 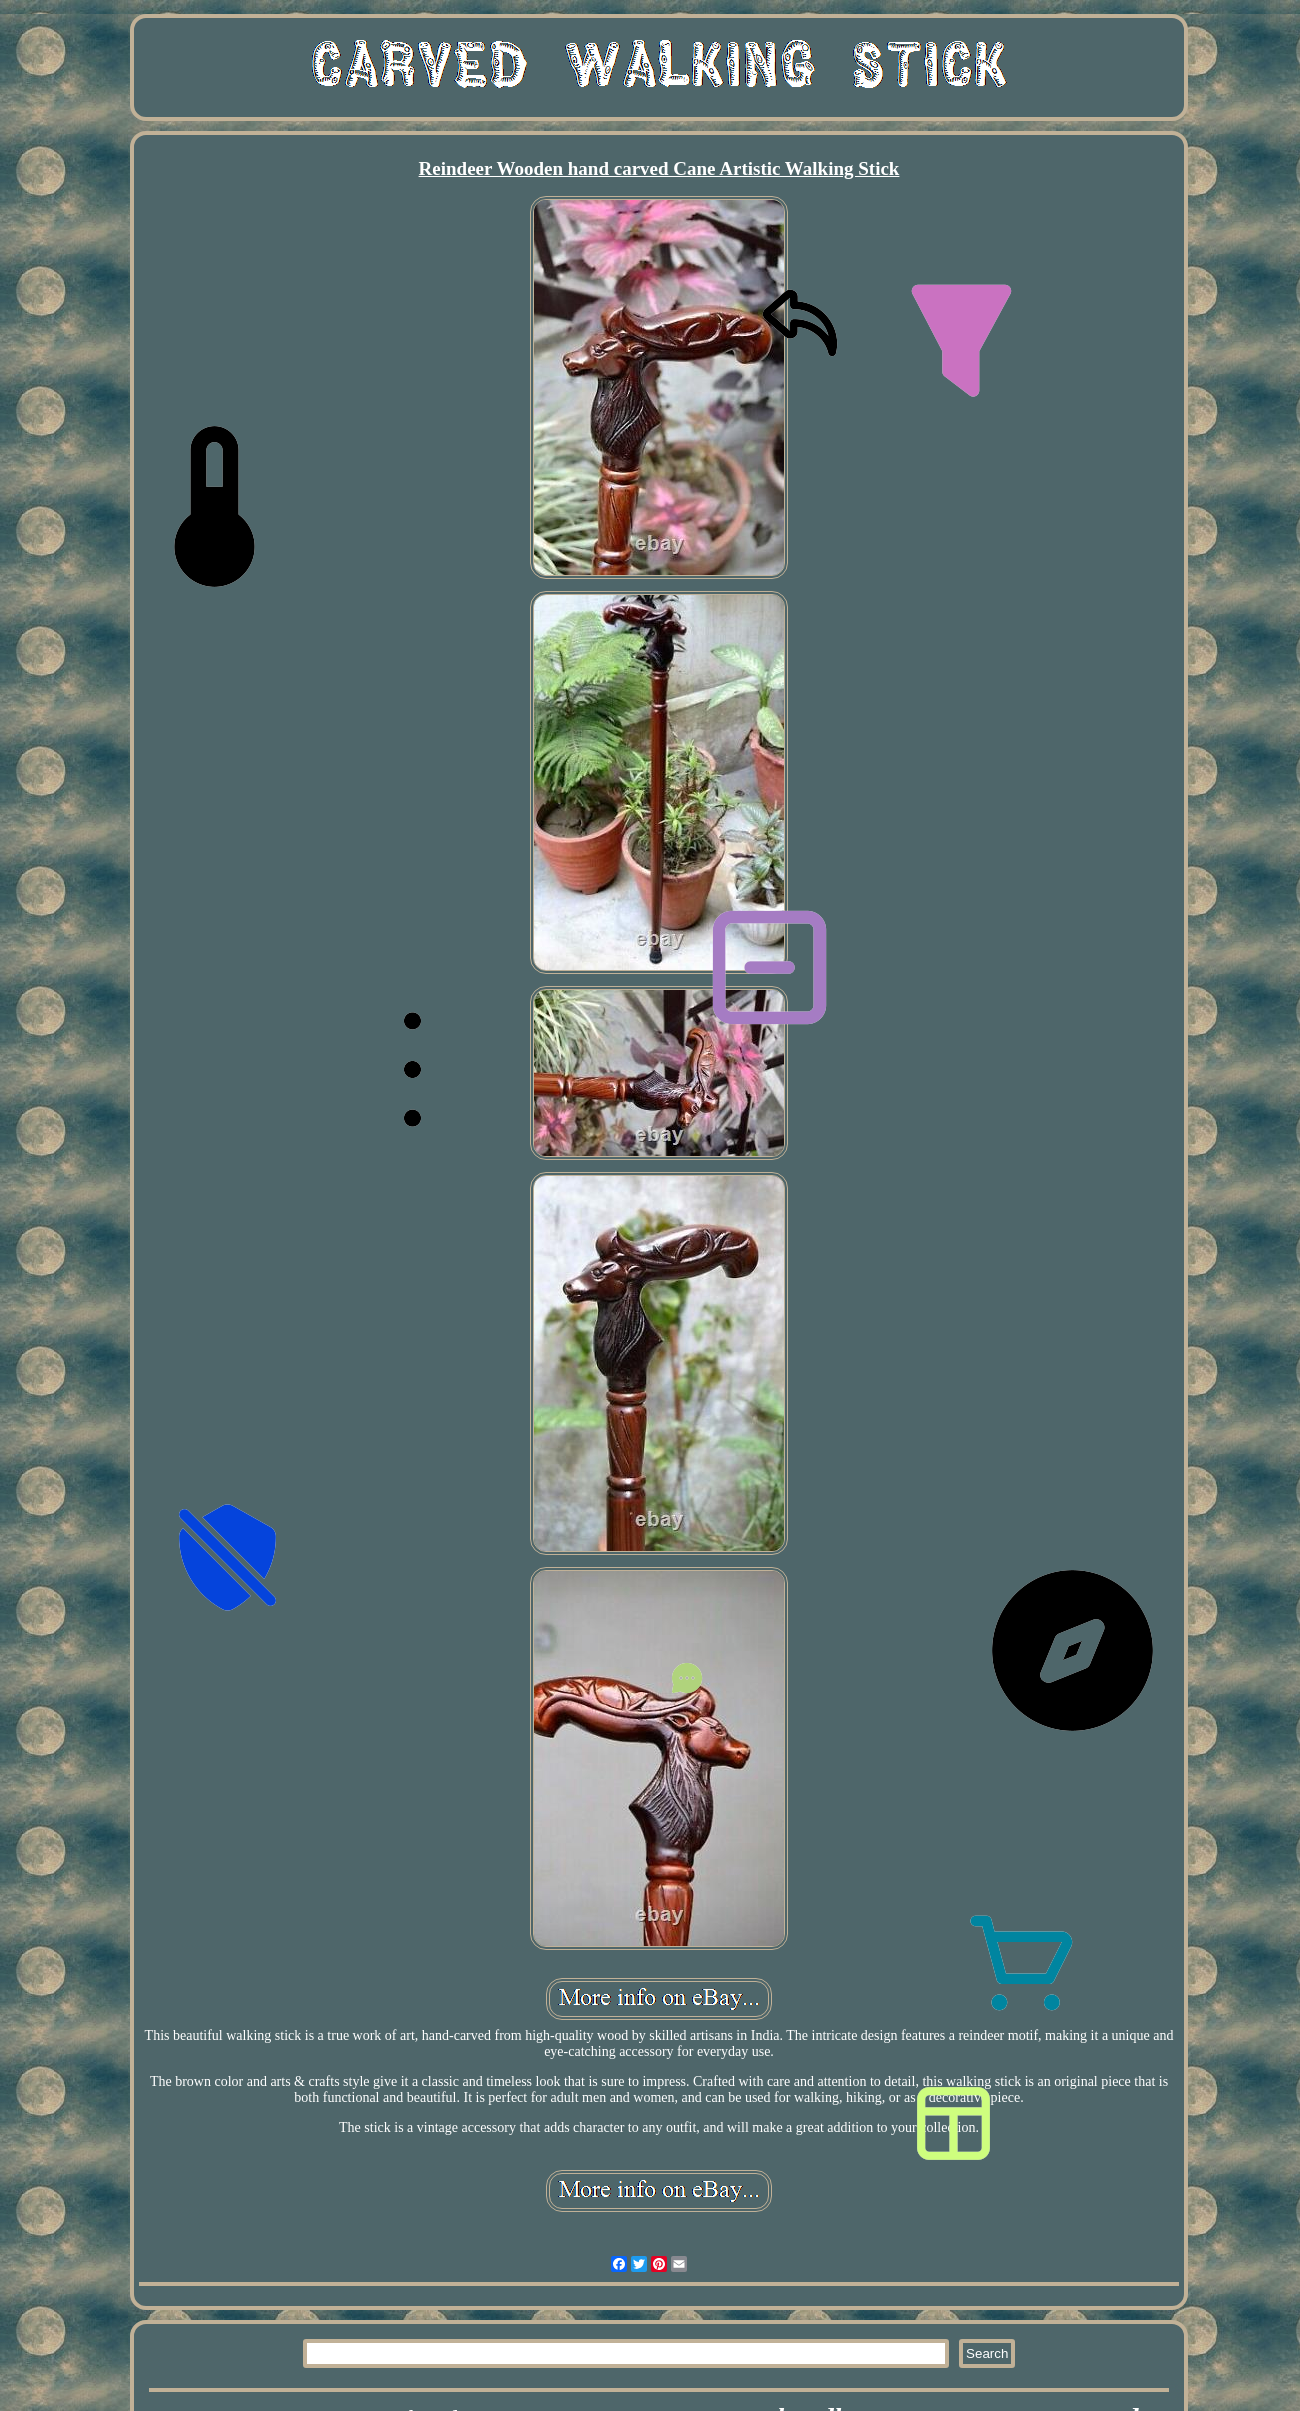 What do you see at coordinates (961, 334) in the screenshot?
I see `filter results or content` at bounding box center [961, 334].